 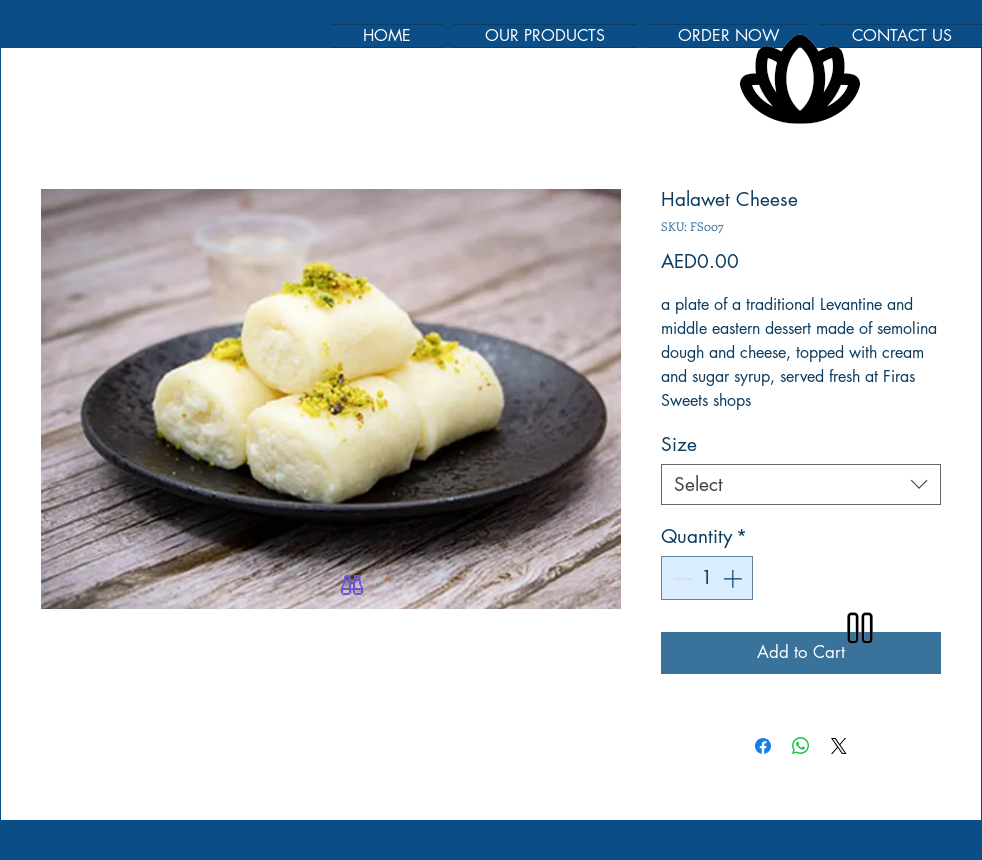 What do you see at coordinates (800, 83) in the screenshot?
I see `access meditation or mindfulness features` at bounding box center [800, 83].